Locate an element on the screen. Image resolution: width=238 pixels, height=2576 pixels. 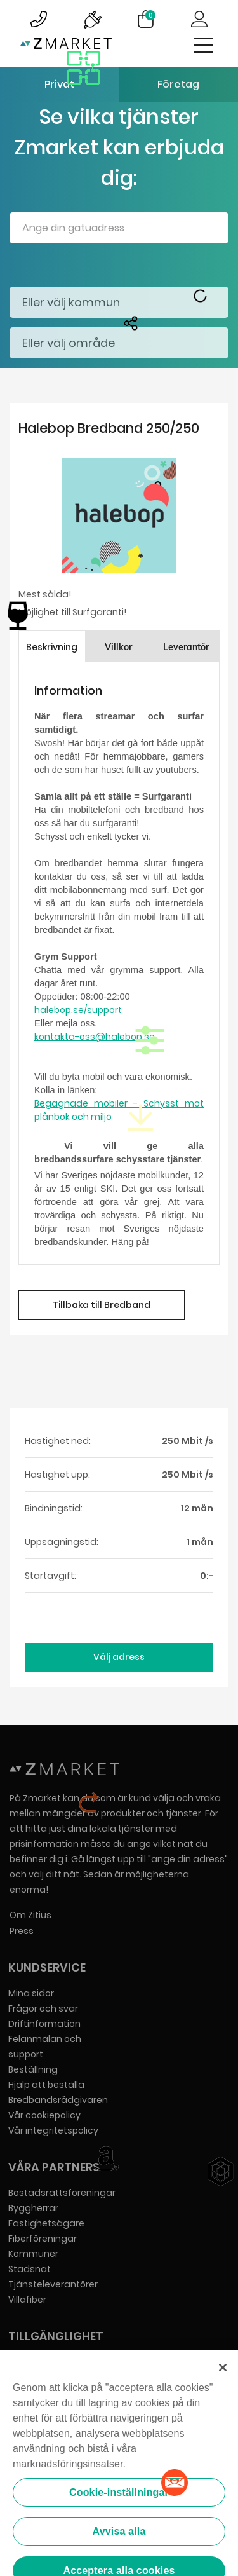
sequelize ORM library logo is located at coordinates (220, 2171).